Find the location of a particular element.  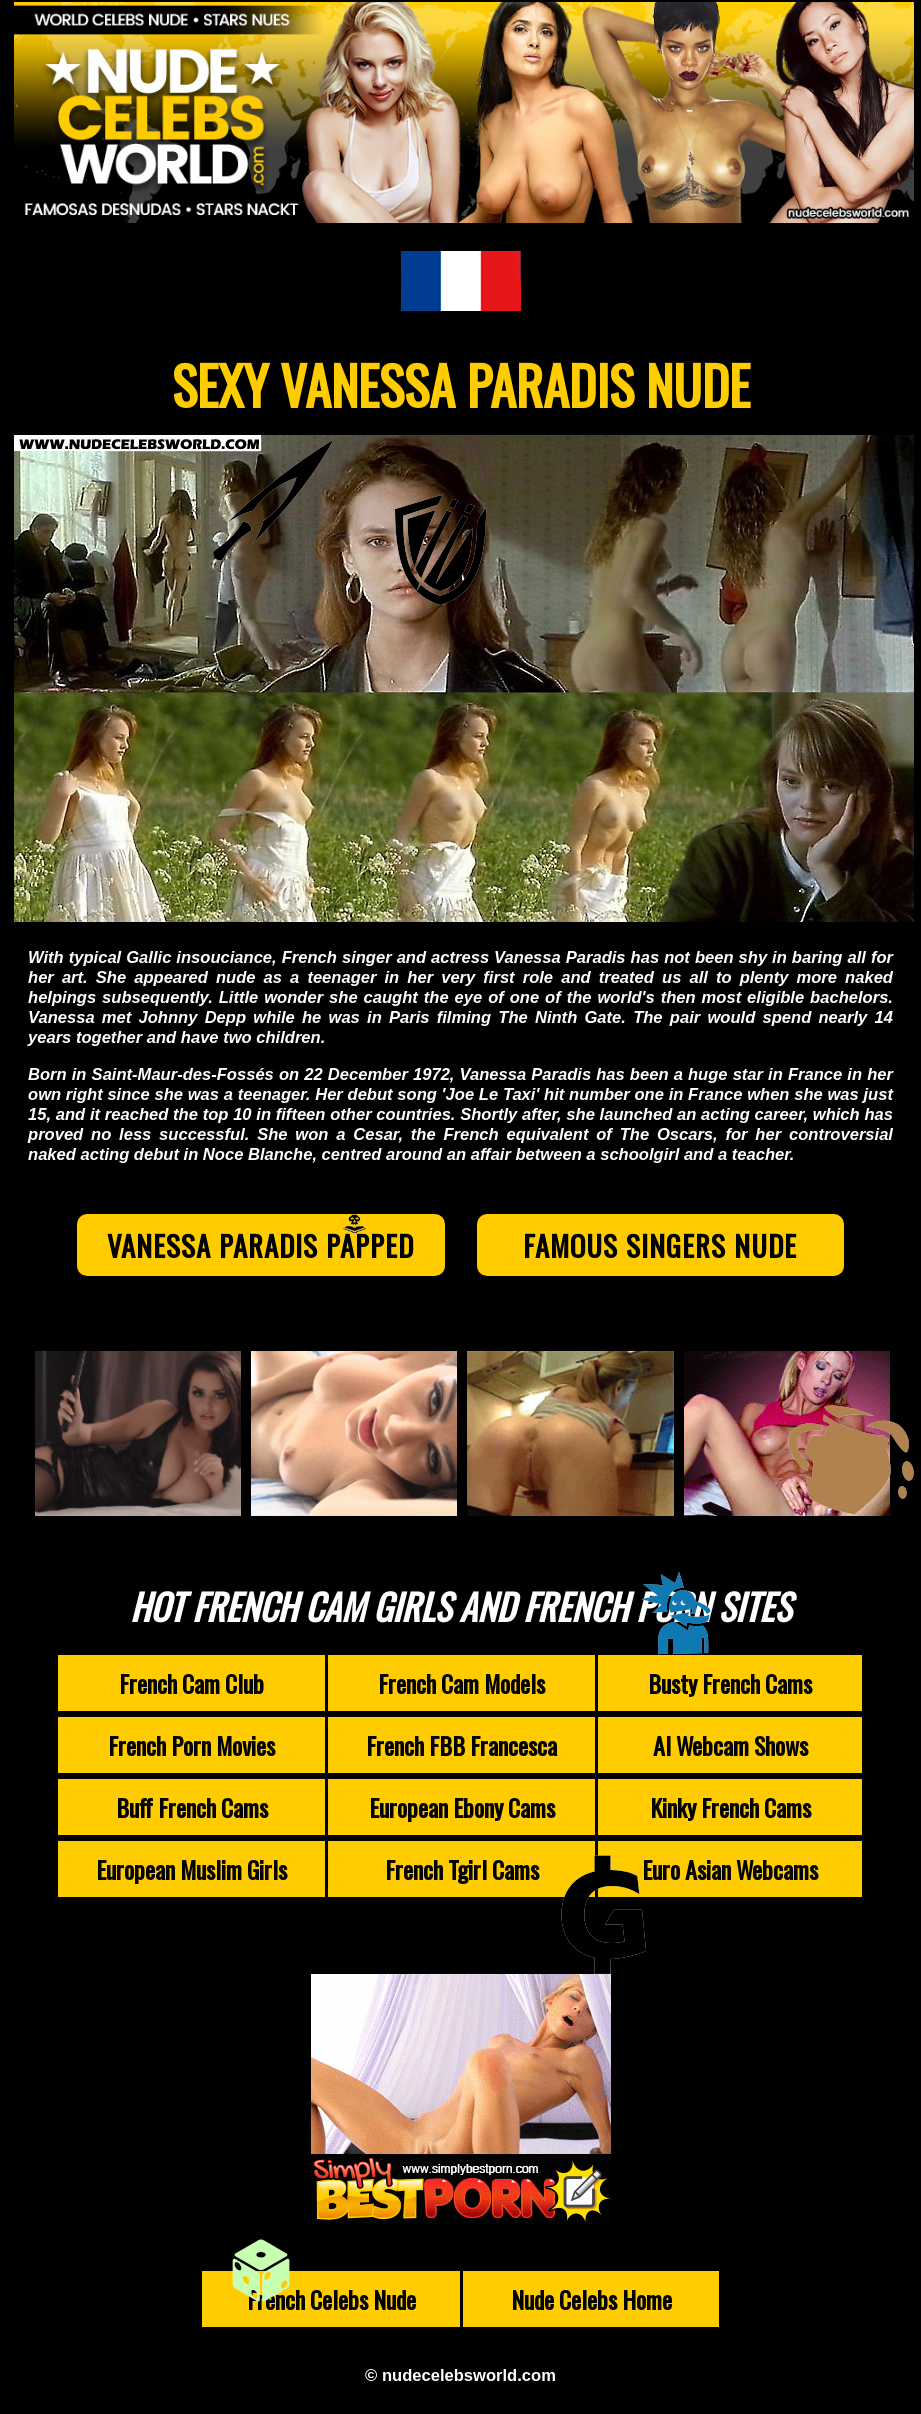

indicates disabled or inactive protection is located at coordinates (440, 549).